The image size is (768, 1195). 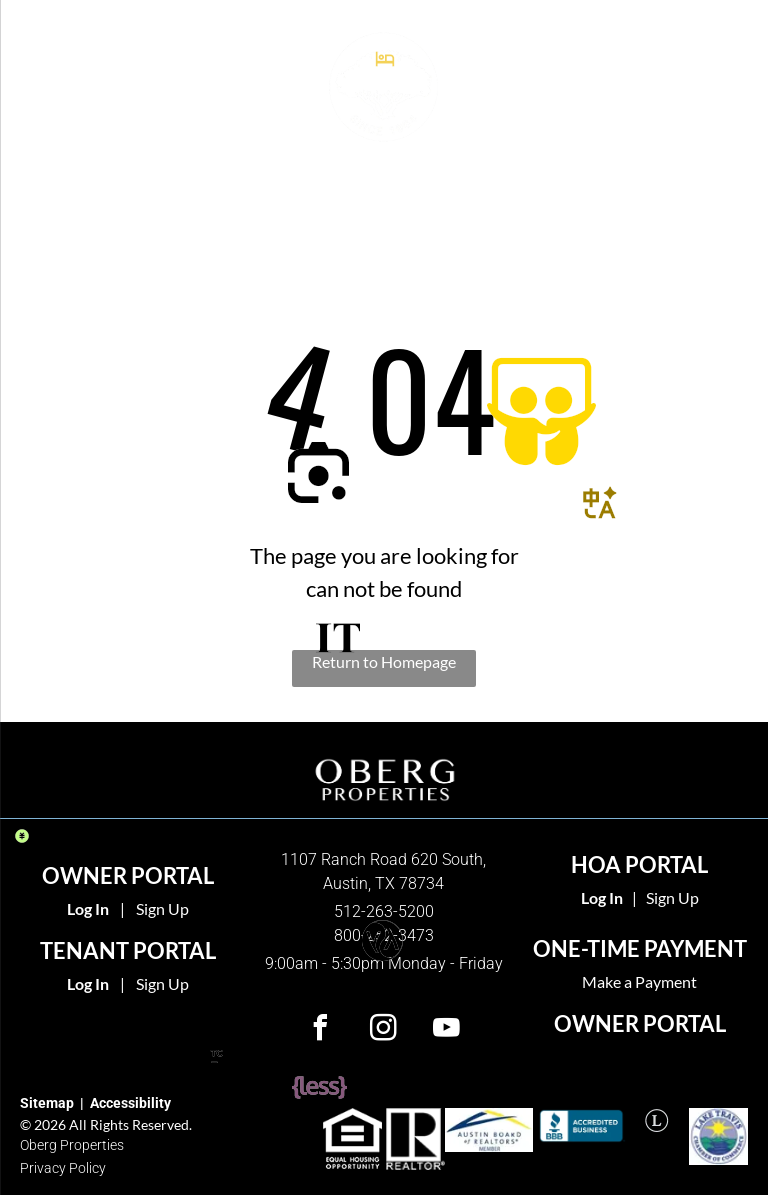 I want to click on open teamcity build server, so click(x=217, y=1056).